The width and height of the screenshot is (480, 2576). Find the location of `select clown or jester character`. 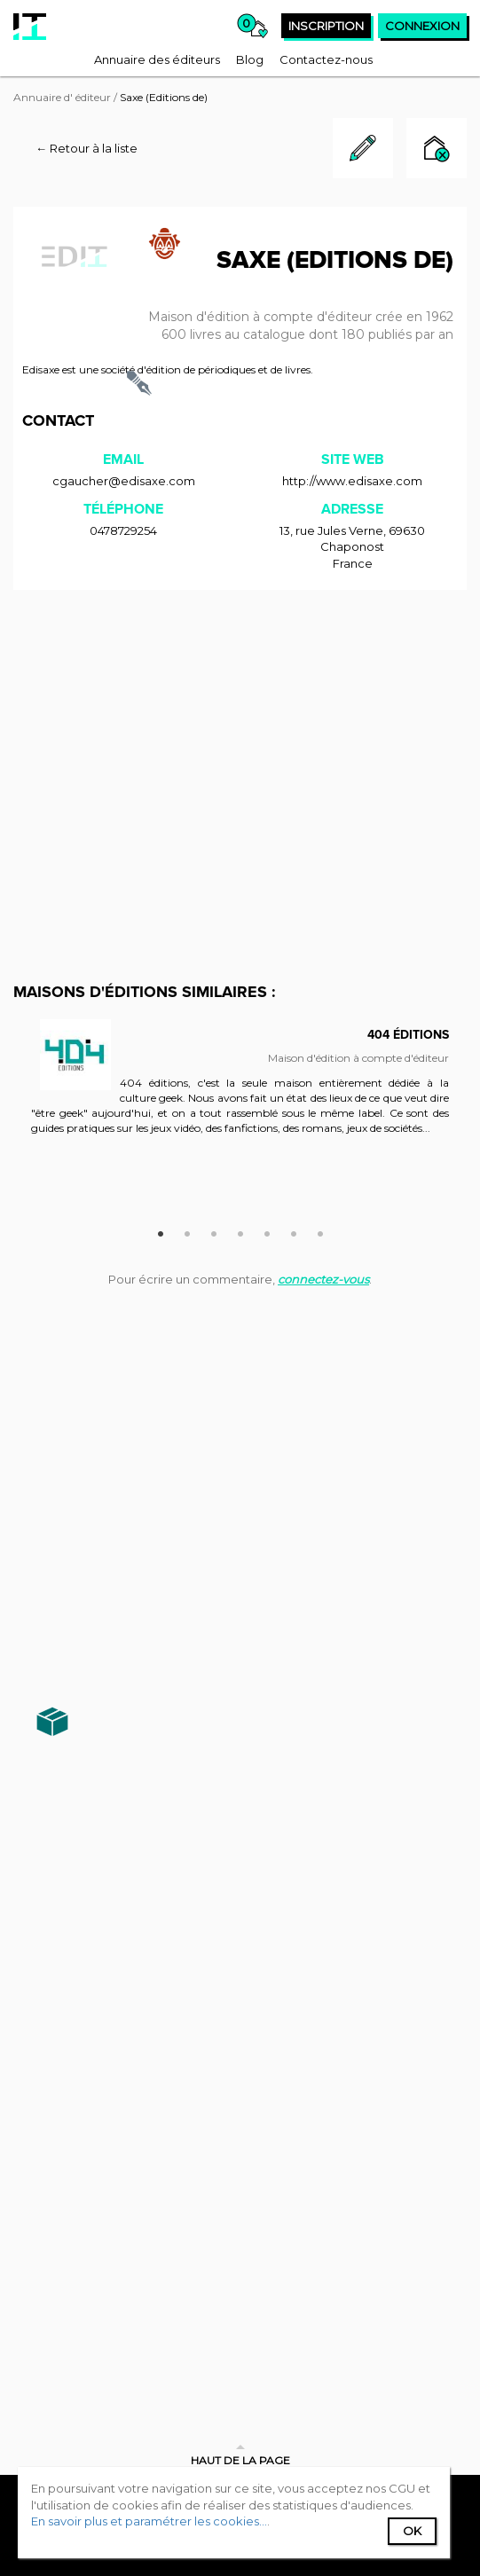

select clown or jester character is located at coordinates (164, 243).